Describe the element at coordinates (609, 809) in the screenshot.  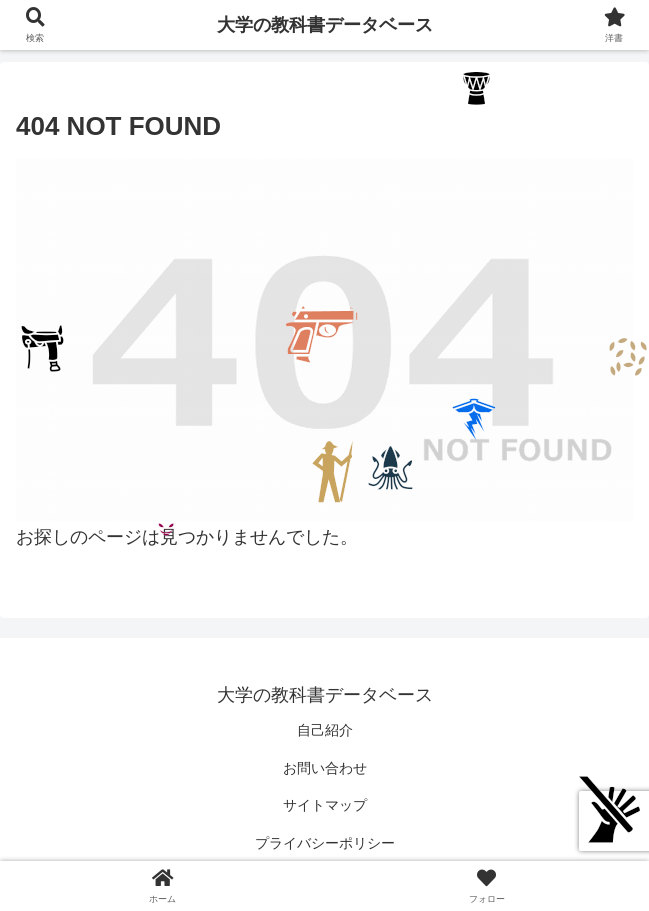
I see `catch or grab an item` at that location.